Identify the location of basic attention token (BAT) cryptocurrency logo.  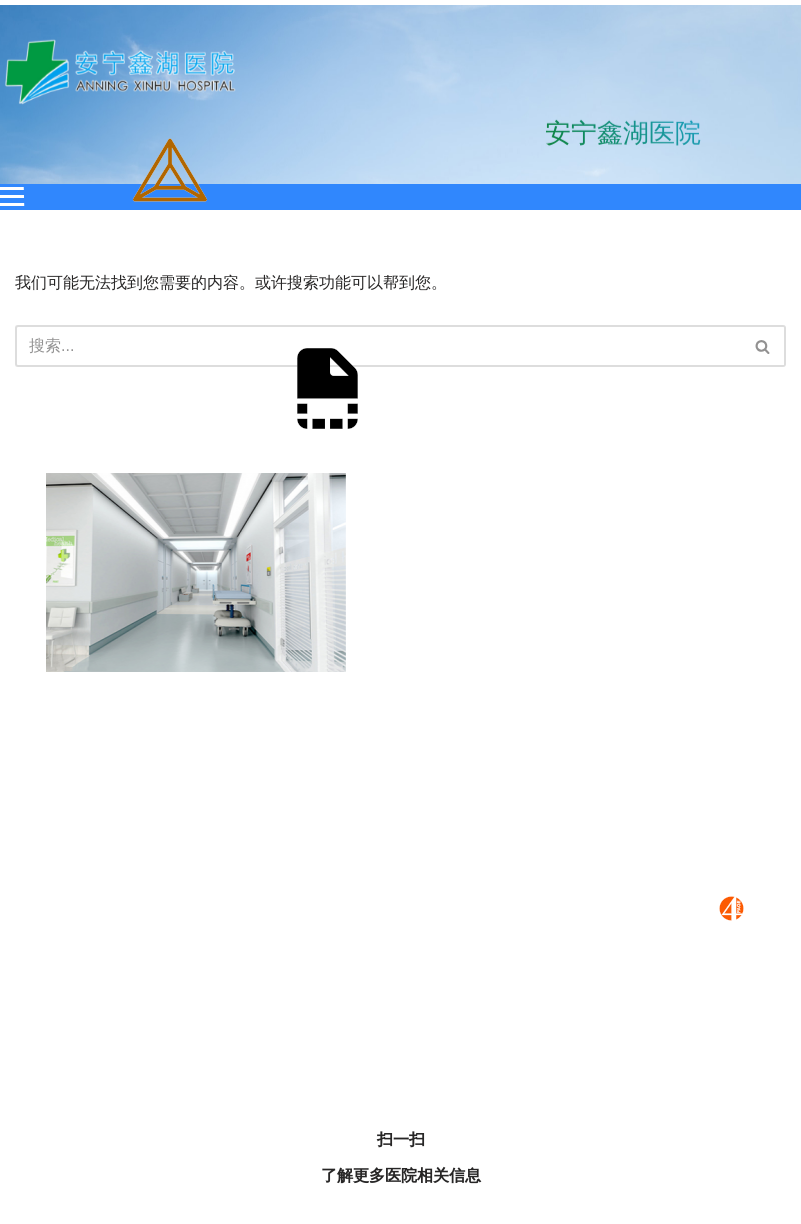
(170, 170).